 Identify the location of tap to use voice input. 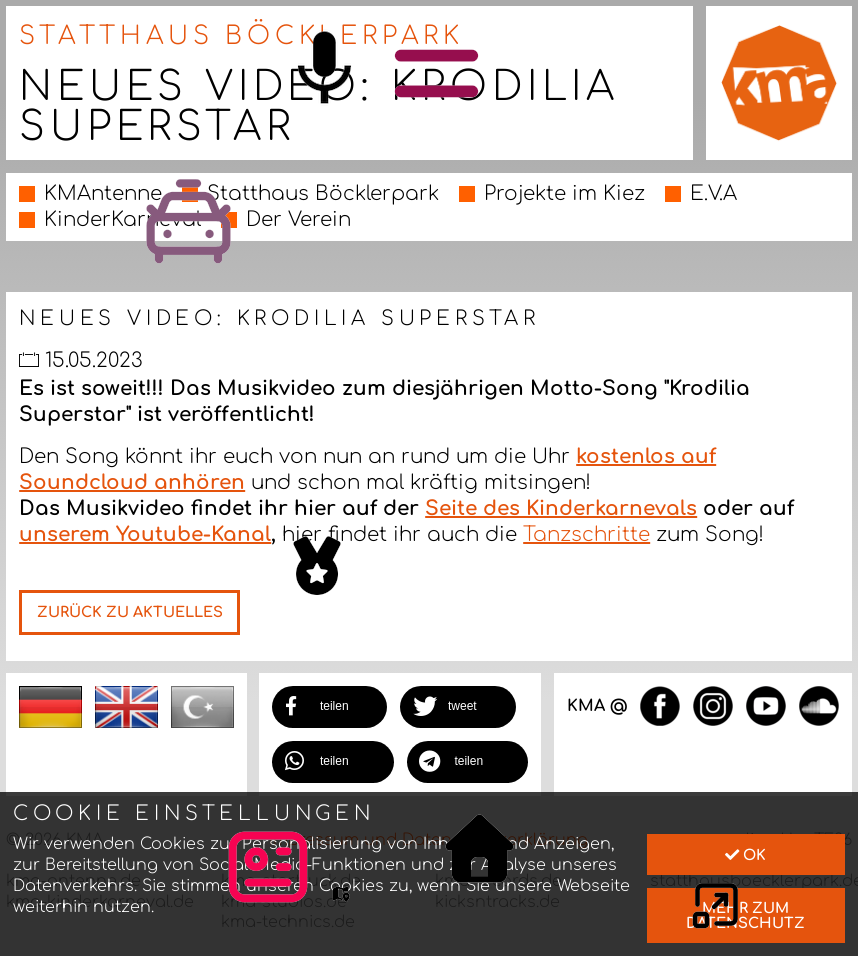
(324, 65).